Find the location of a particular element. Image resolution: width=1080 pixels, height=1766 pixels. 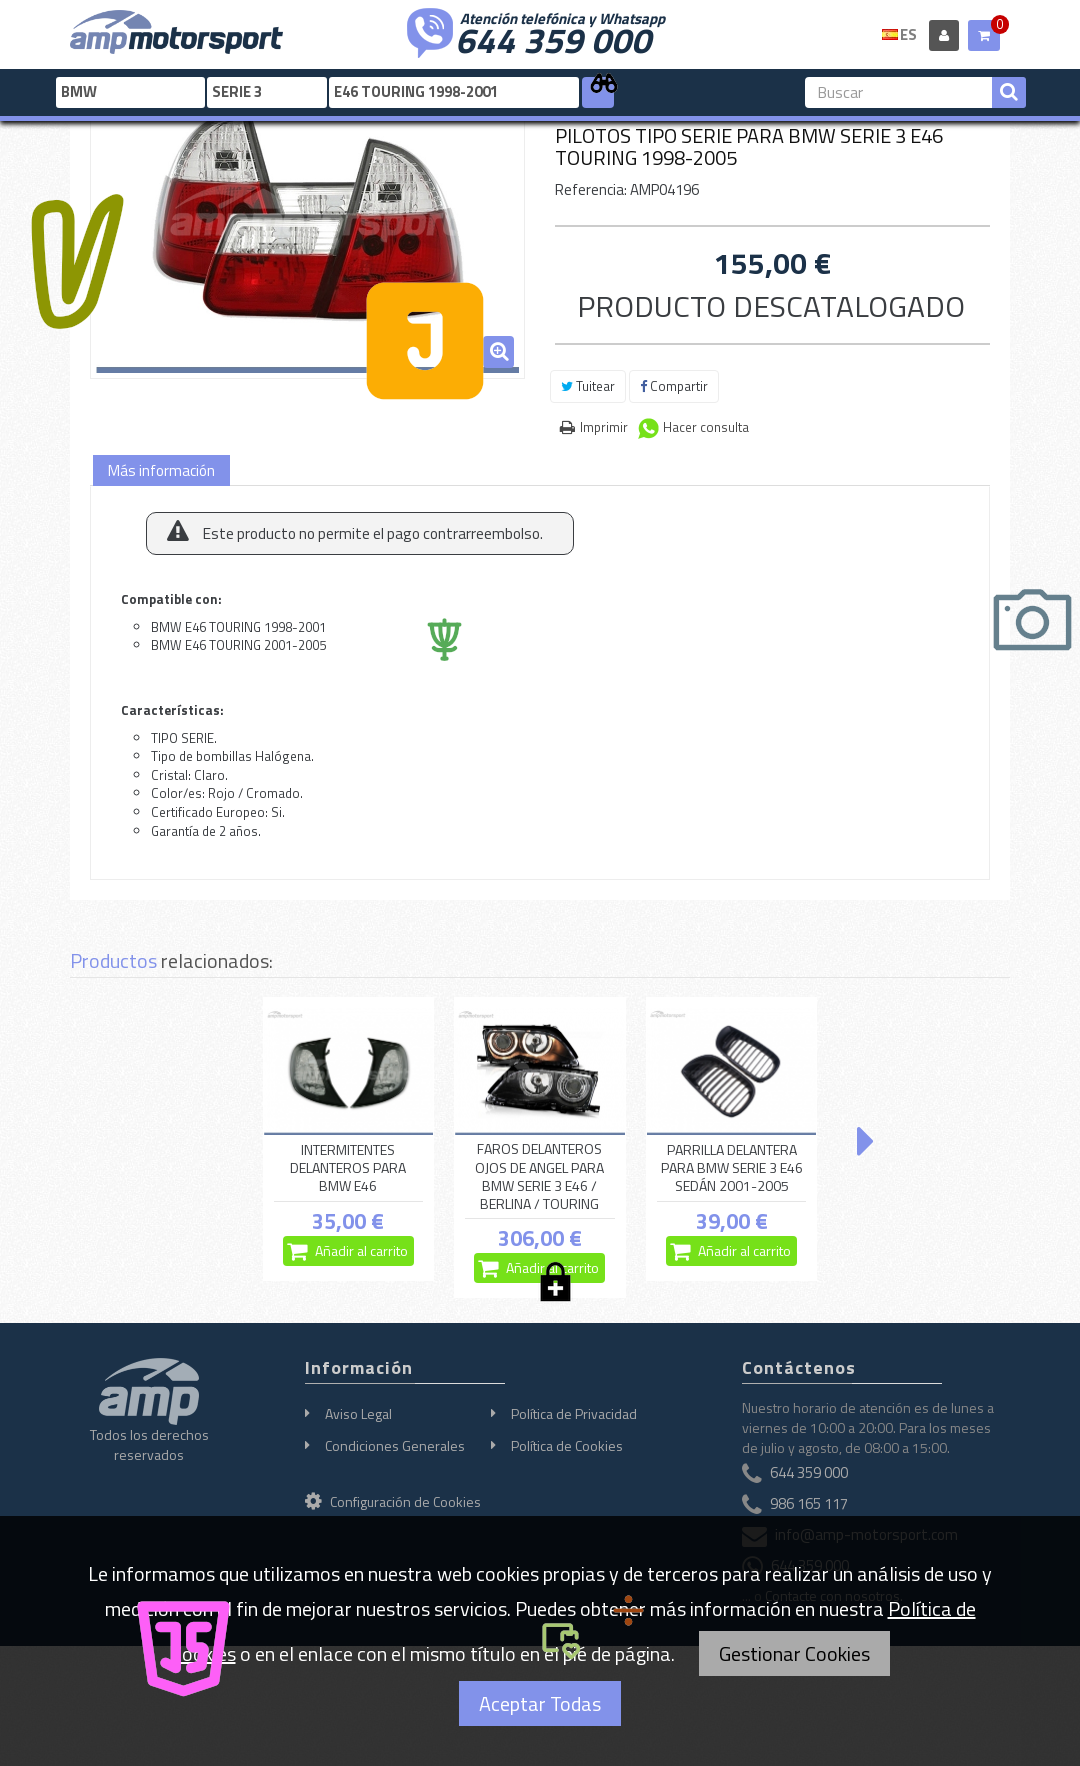

perform a division calculation is located at coordinates (628, 1610).